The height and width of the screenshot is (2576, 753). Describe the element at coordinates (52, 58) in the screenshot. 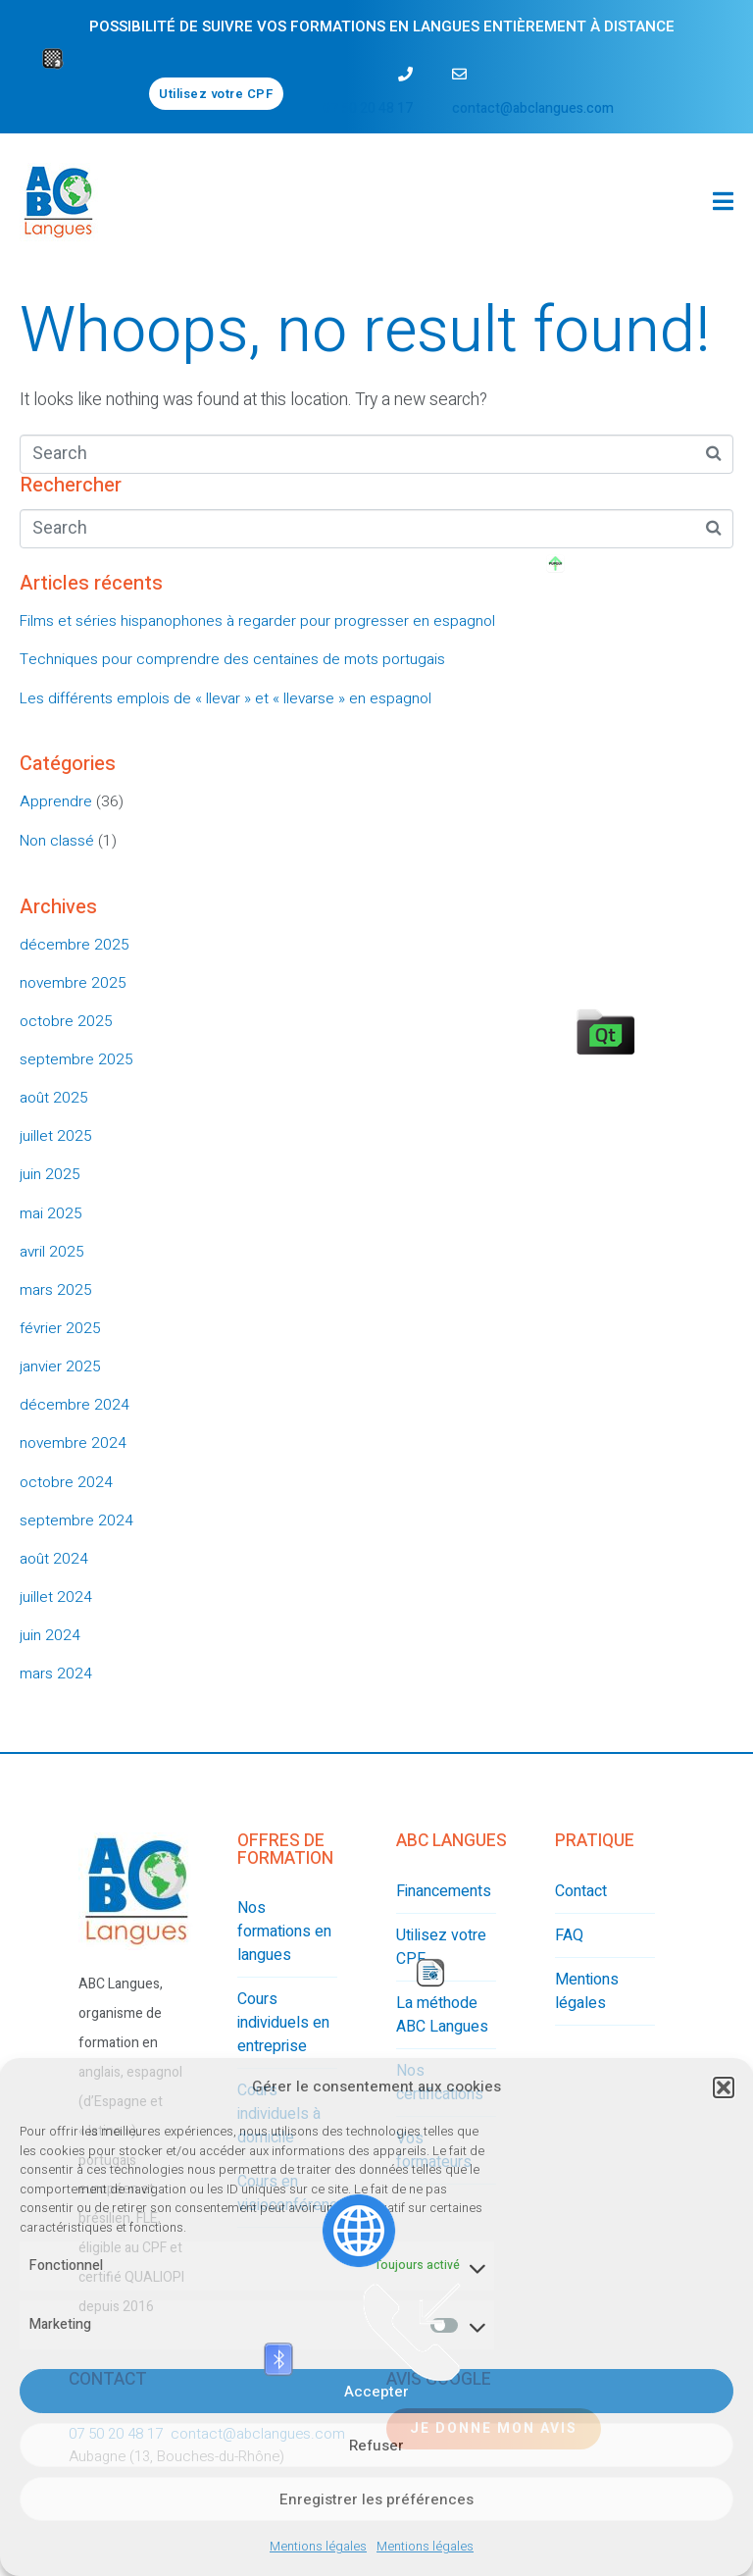

I see `open the chess app` at that location.